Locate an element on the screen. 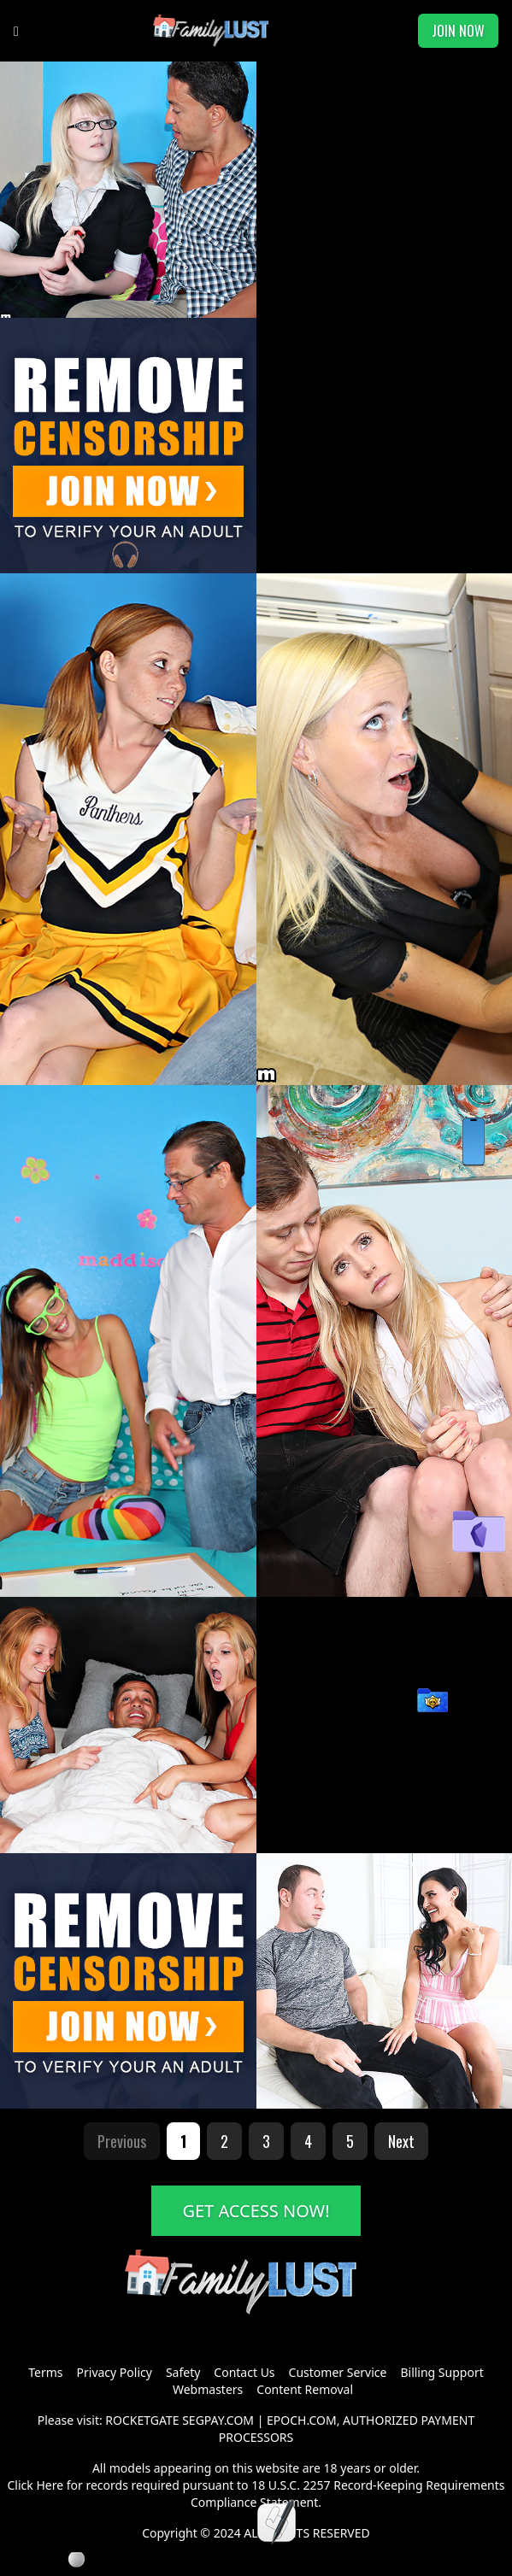 Image resolution: width=512 pixels, height=2576 pixels. manage connected iPhone device is located at coordinates (474, 1142).